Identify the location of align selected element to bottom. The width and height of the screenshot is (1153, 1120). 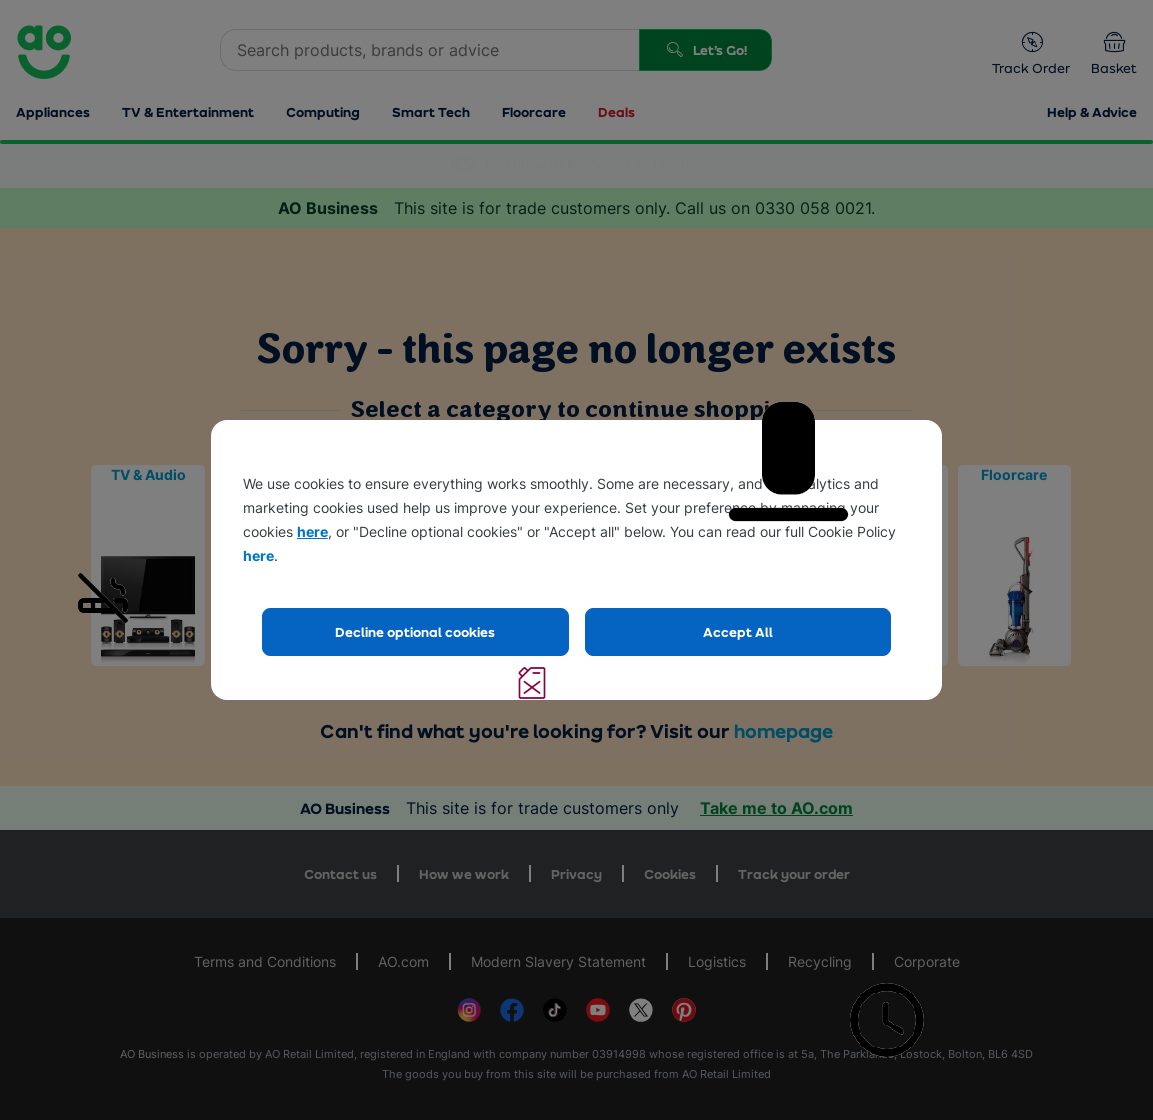
(788, 461).